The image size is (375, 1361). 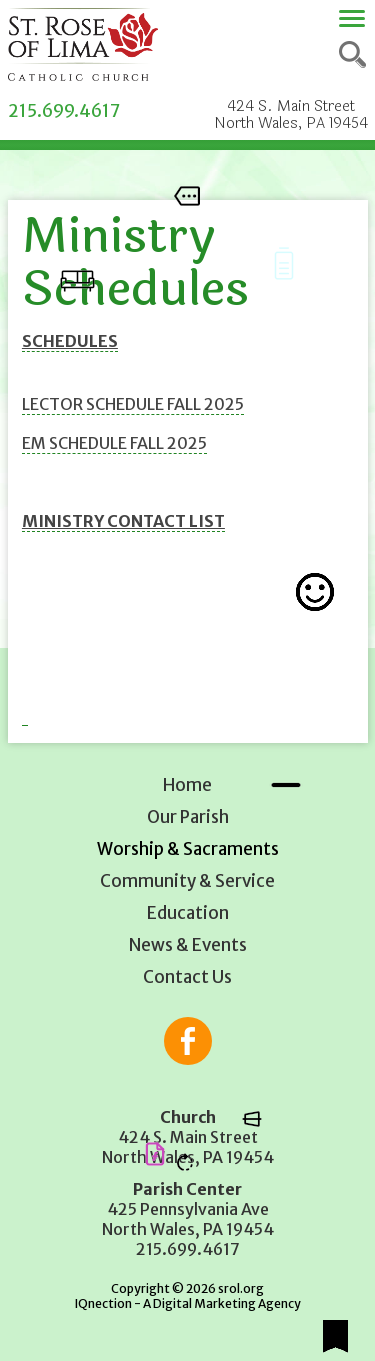 What do you see at coordinates (335, 1336) in the screenshot?
I see `save this item to your bookmarks` at bounding box center [335, 1336].